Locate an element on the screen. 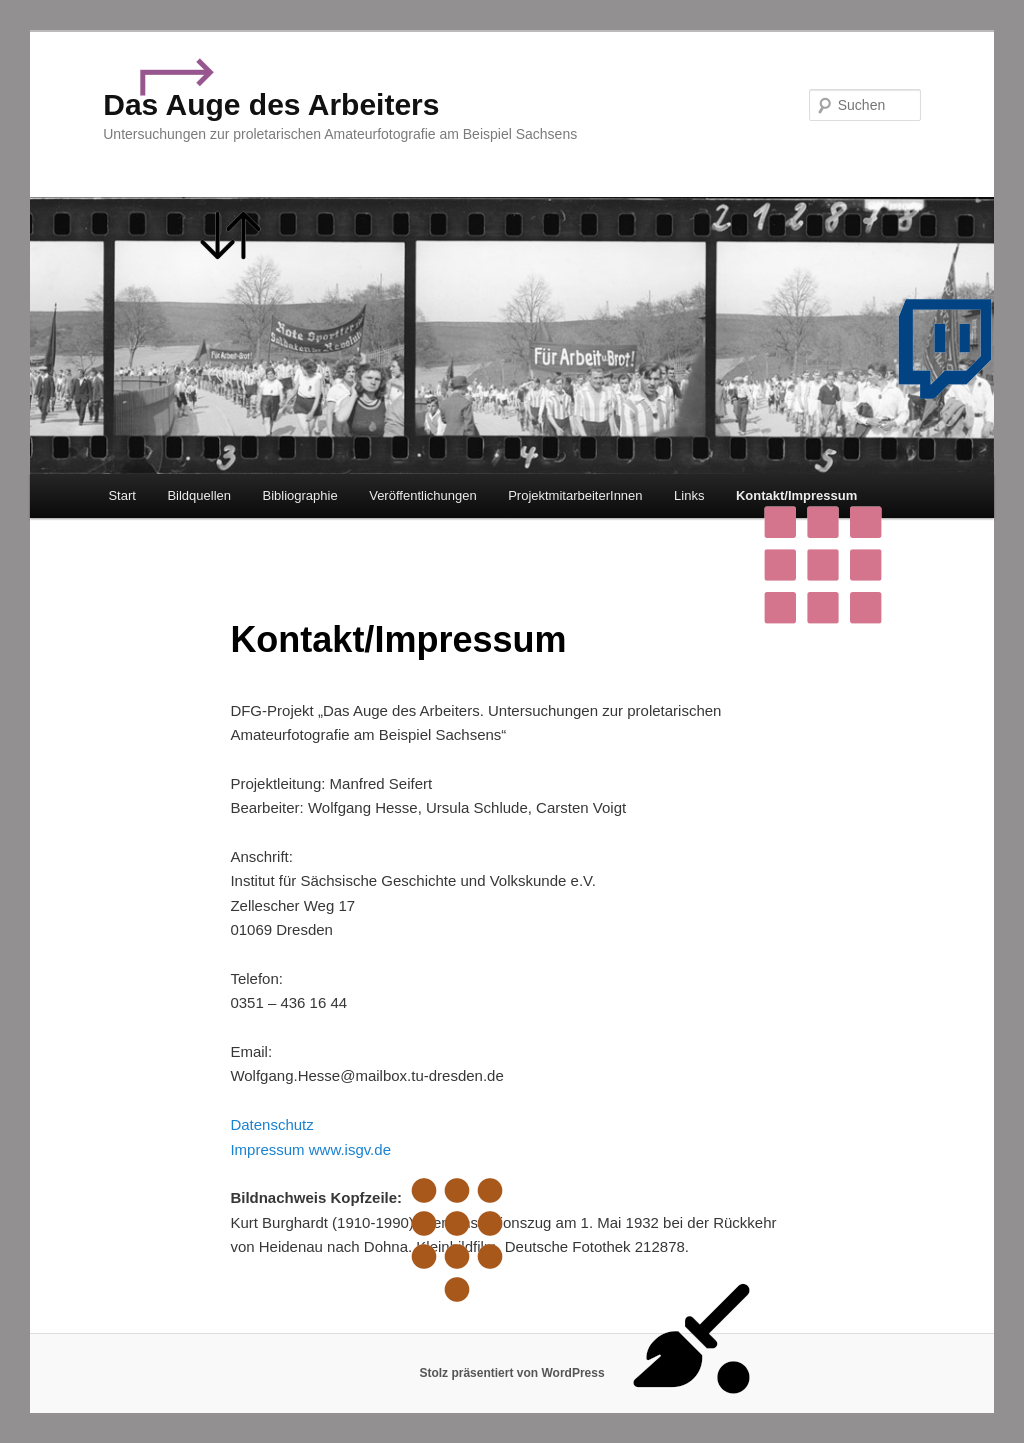 The image size is (1024, 1443). swap or reorder items vertically is located at coordinates (230, 235).